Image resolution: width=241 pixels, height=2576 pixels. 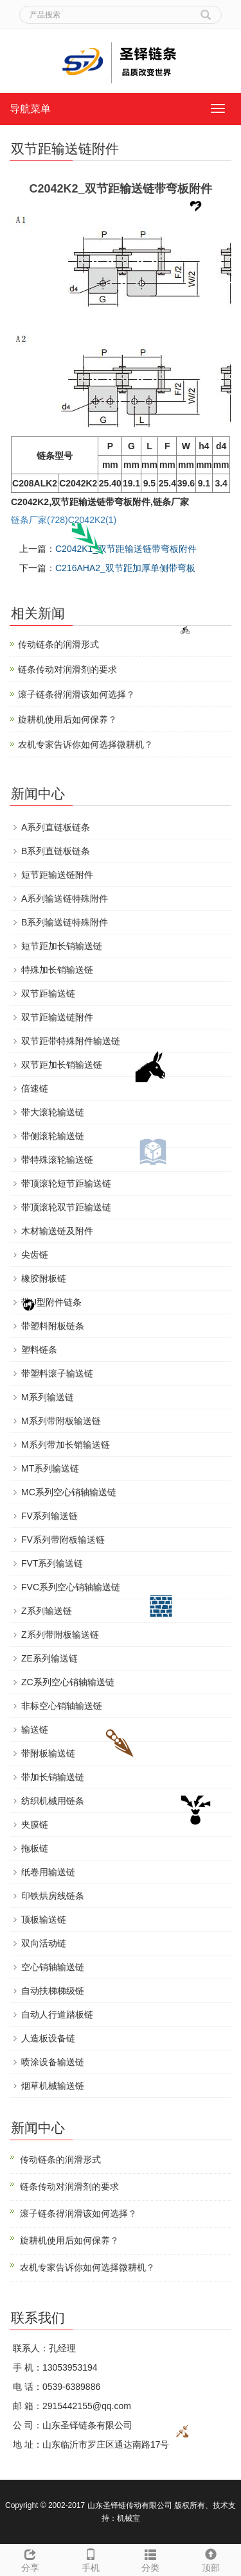 I want to click on support animal welfare or pet rescue organizations, so click(x=195, y=206).